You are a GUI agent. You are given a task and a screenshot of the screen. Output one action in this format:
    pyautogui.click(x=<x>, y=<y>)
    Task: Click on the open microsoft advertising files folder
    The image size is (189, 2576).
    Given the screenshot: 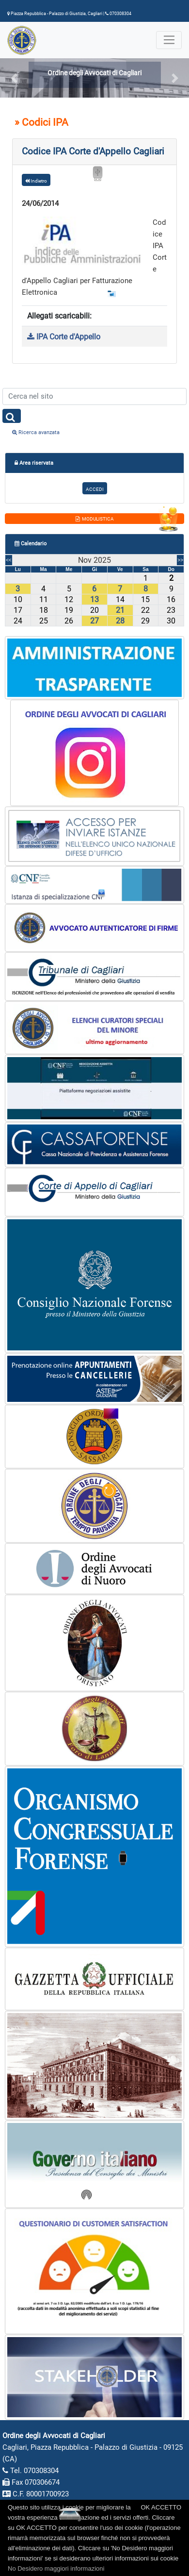 What is the action you would take?
    pyautogui.click(x=111, y=294)
    